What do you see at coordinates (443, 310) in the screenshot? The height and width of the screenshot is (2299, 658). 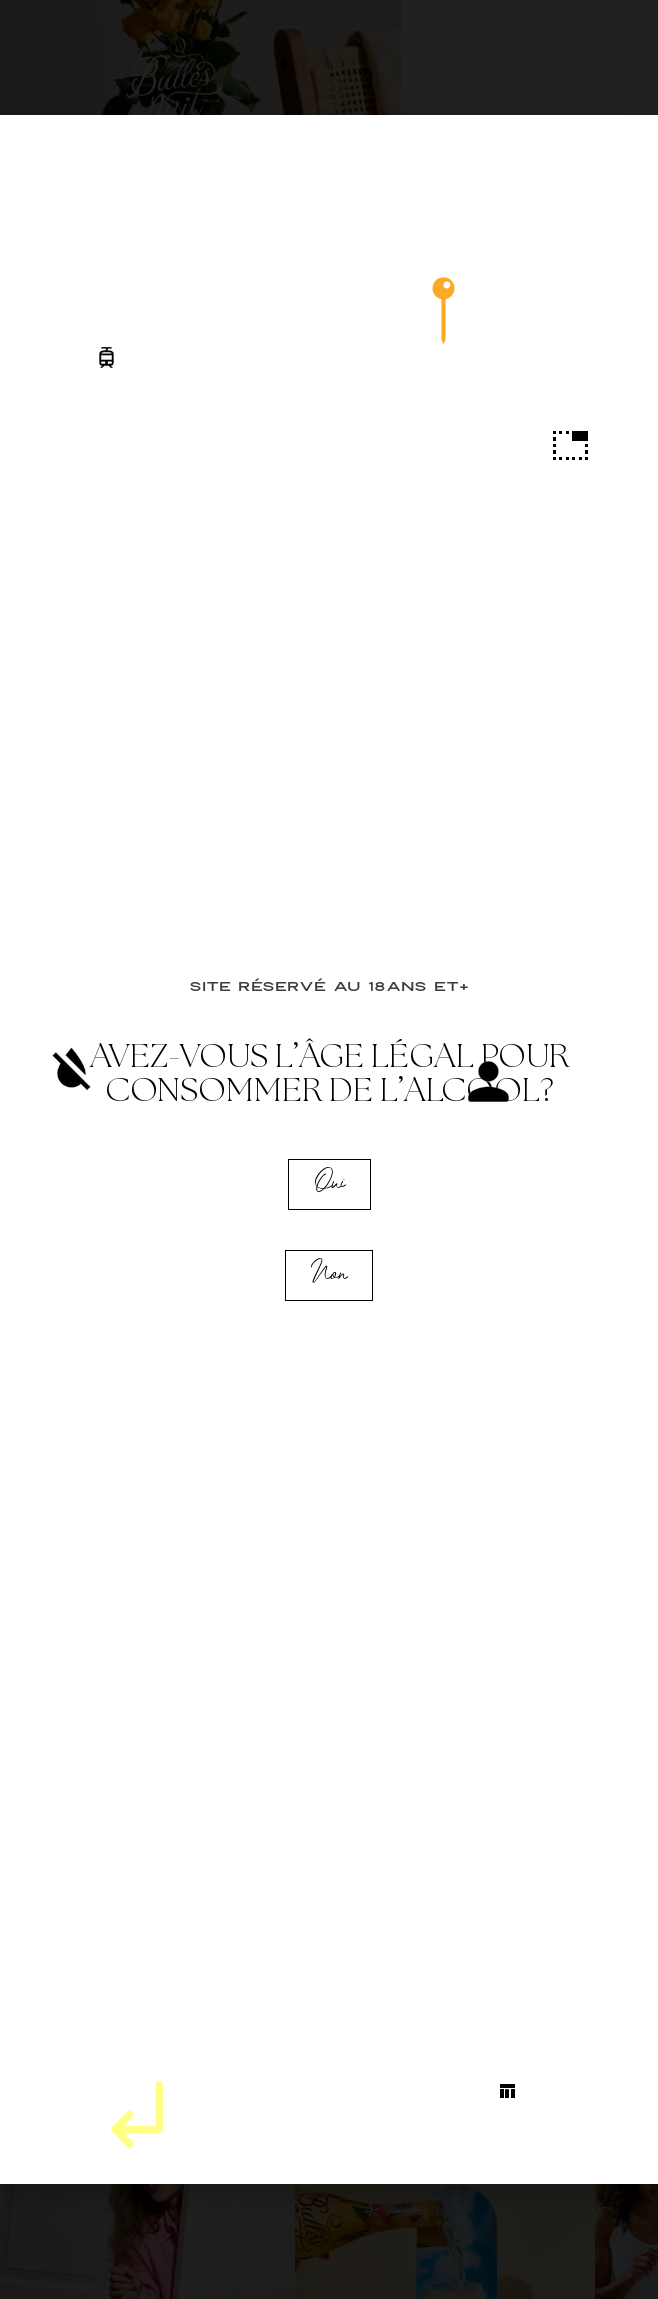 I see `pin an item to keep it visible` at bounding box center [443, 310].